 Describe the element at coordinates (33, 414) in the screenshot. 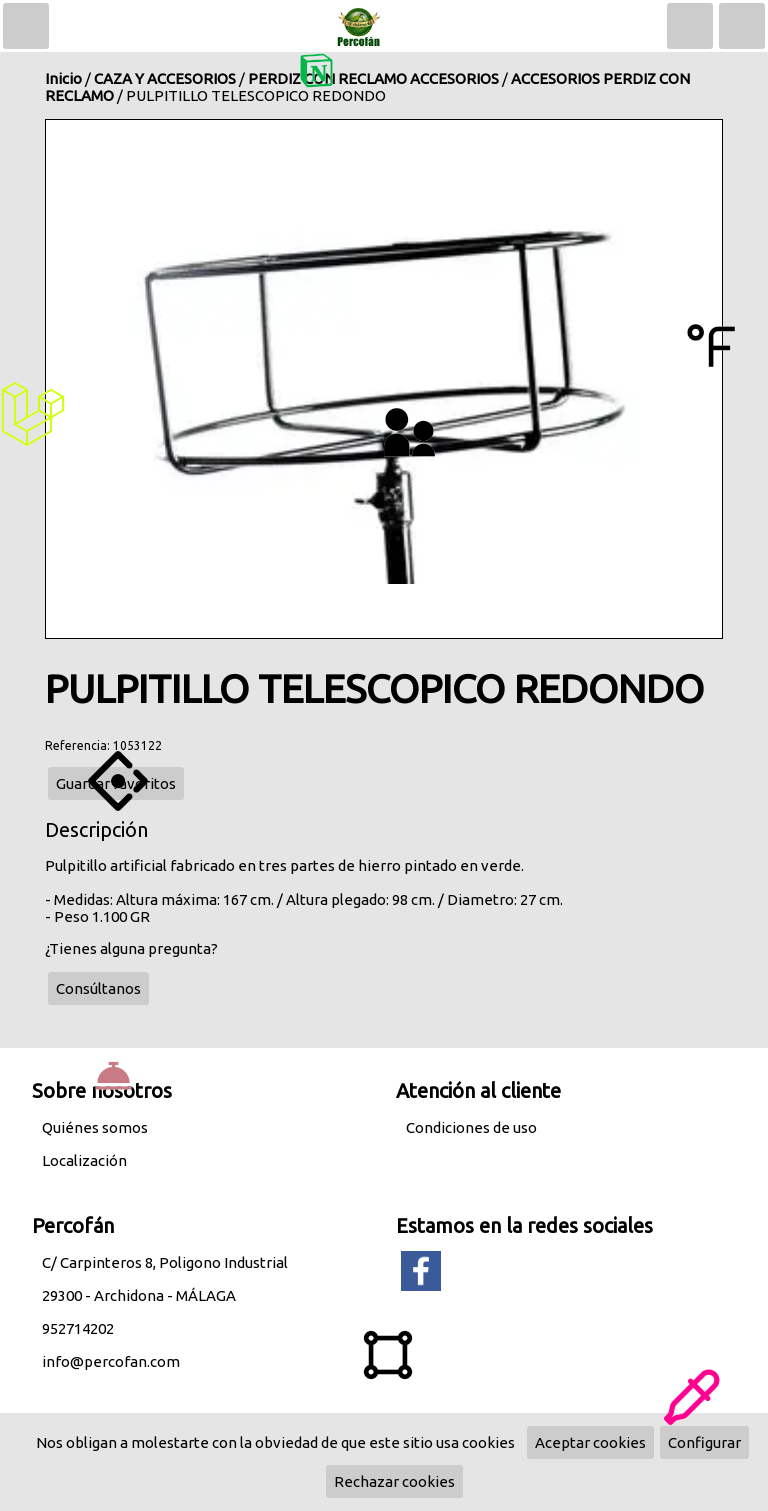

I see `Laravel framework branding or integration` at that location.